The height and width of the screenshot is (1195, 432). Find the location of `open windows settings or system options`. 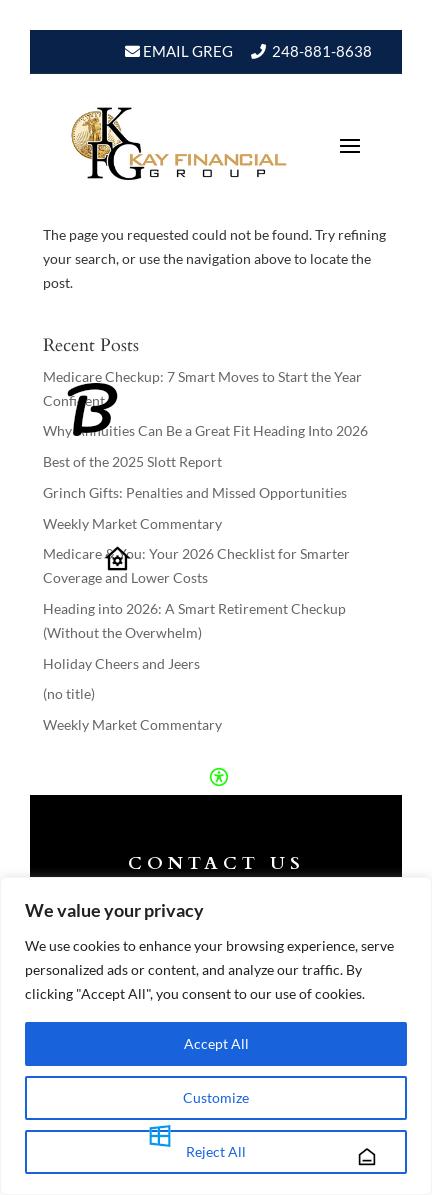

open windows settings or system options is located at coordinates (160, 1136).